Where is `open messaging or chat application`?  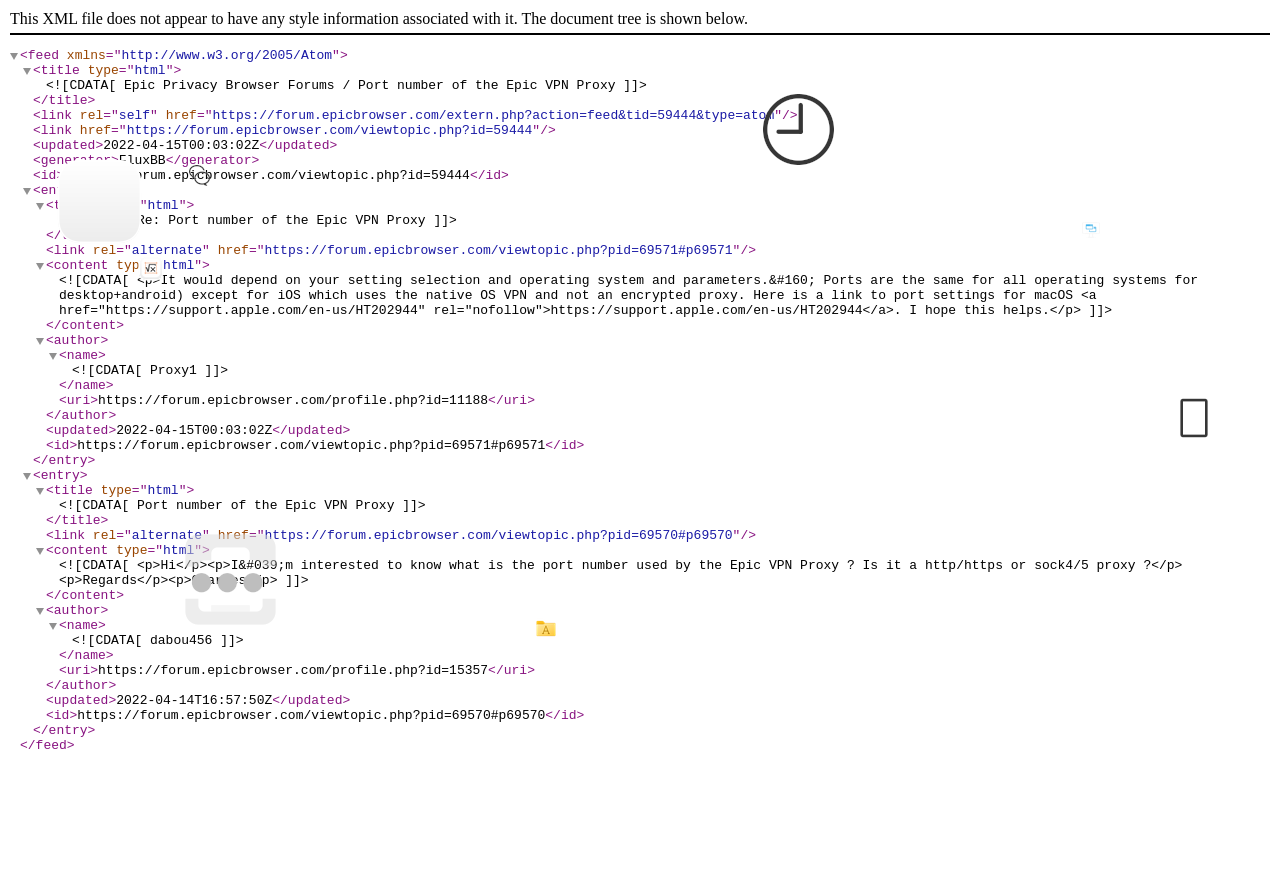
open messaging or chat application is located at coordinates (199, 175).